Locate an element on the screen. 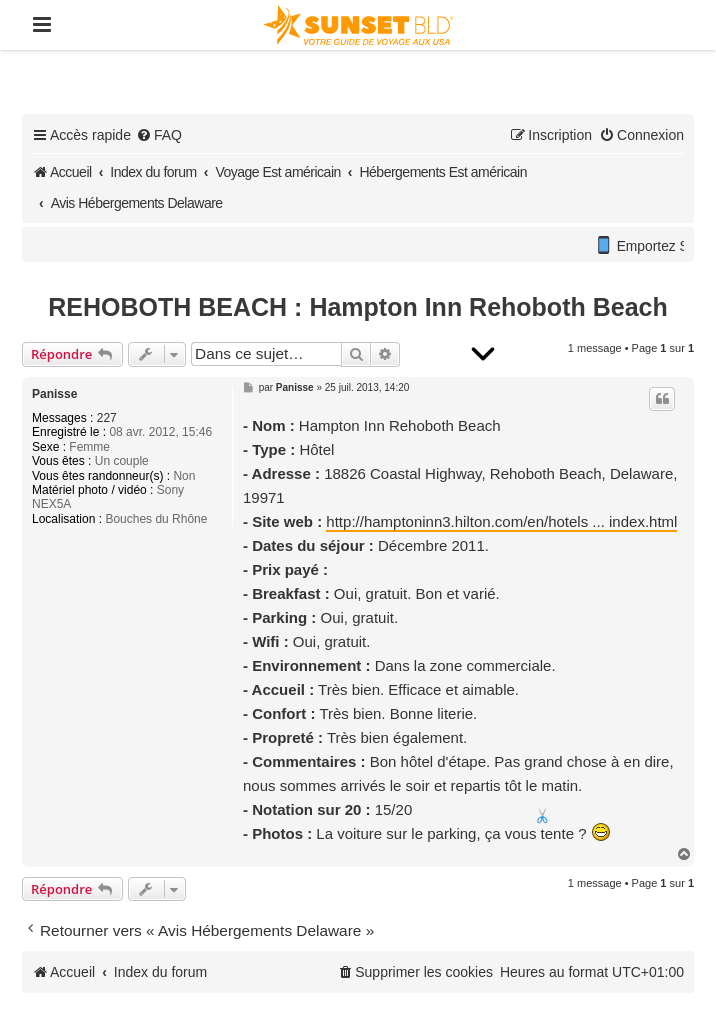 The height and width of the screenshot is (1023, 716). cut selected content to clipboard is located at coordinates (542, 815).